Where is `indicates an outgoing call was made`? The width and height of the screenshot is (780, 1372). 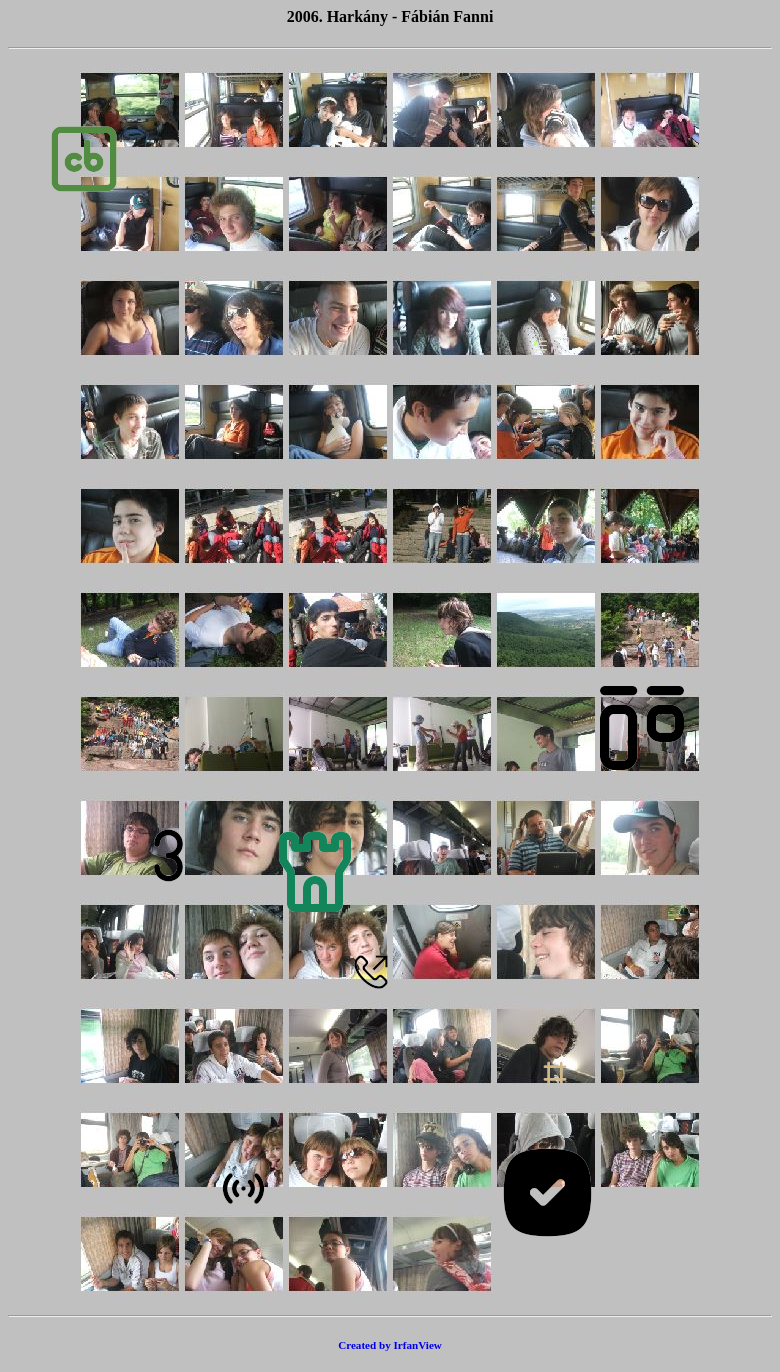
indicates an outgoing call was made is located at coordinates (371, 972).